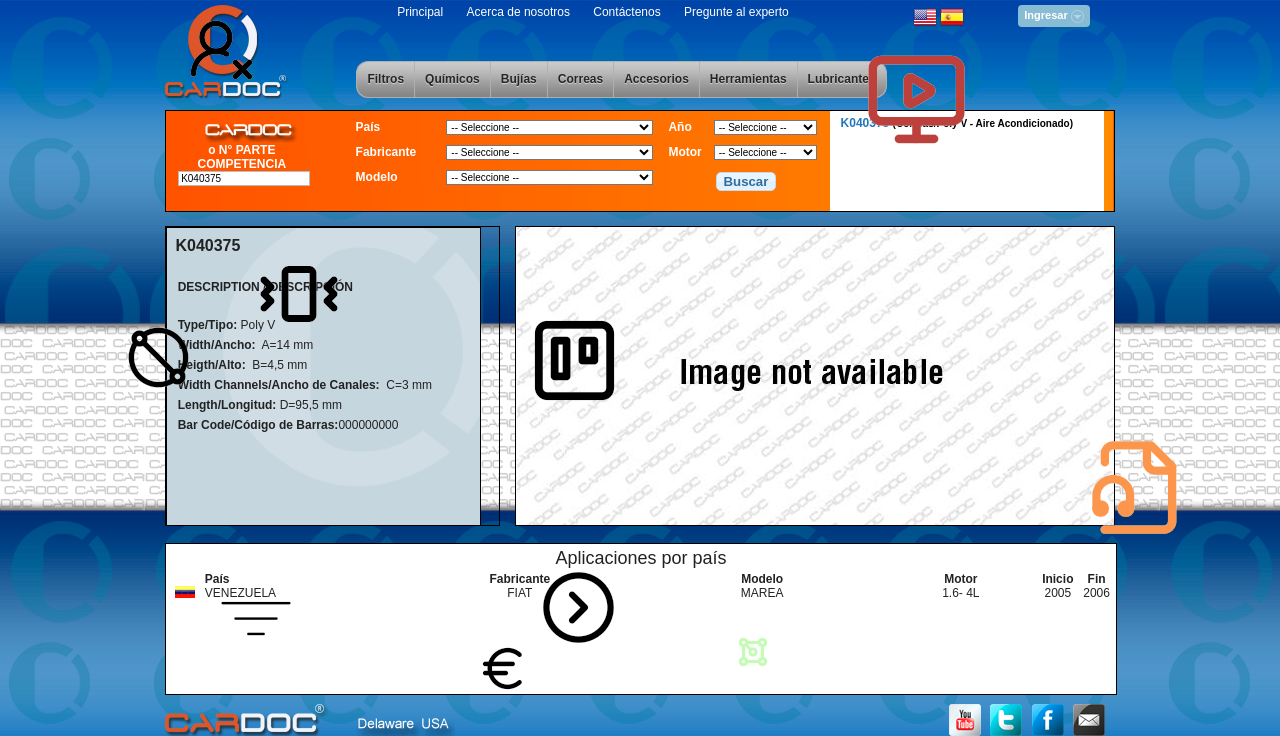 The image size is (1280, 736). Describe the element at coordinates (299, 294) in the screenshot. I see `toggle phone vibration mode` at that location.